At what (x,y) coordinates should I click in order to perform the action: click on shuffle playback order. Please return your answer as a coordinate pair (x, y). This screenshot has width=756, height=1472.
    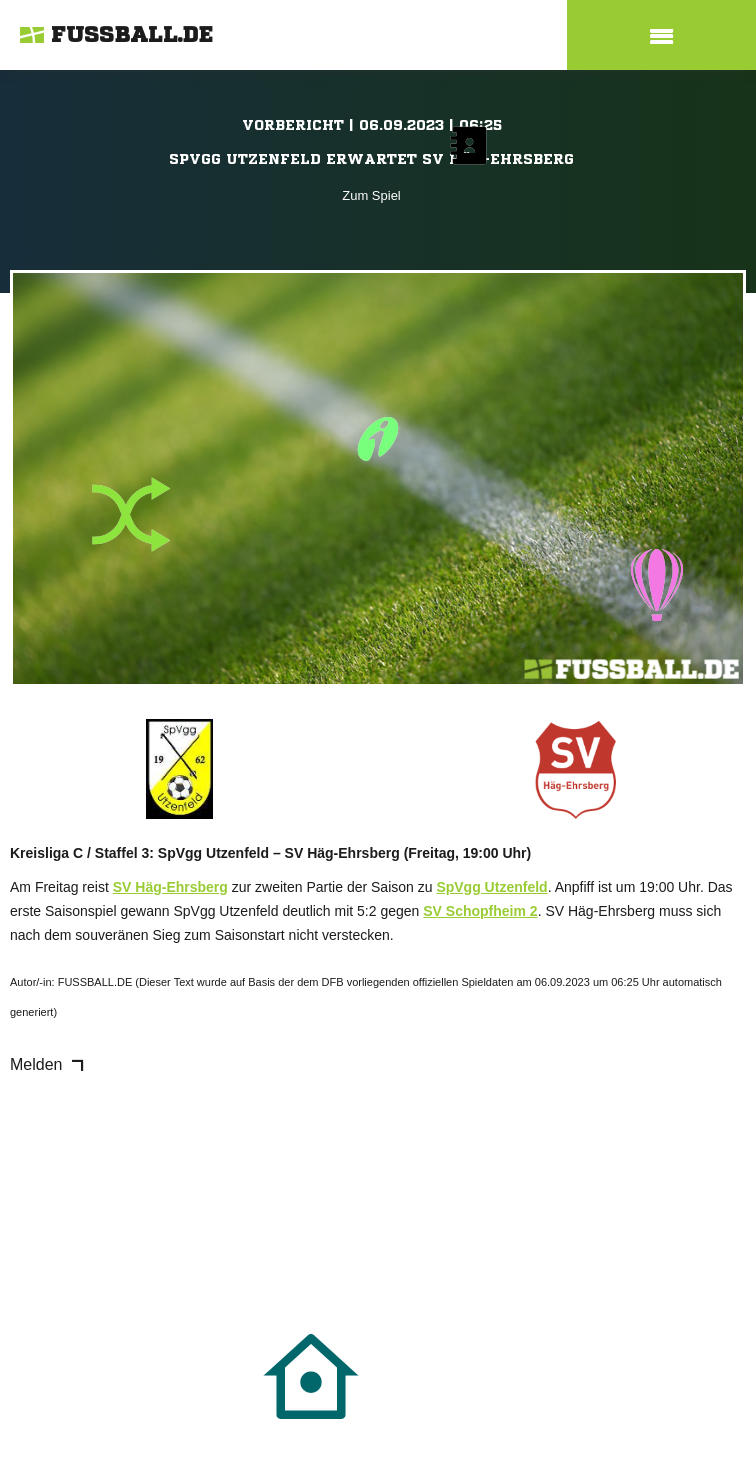
    Looking at the image, I should click on (129, 514).